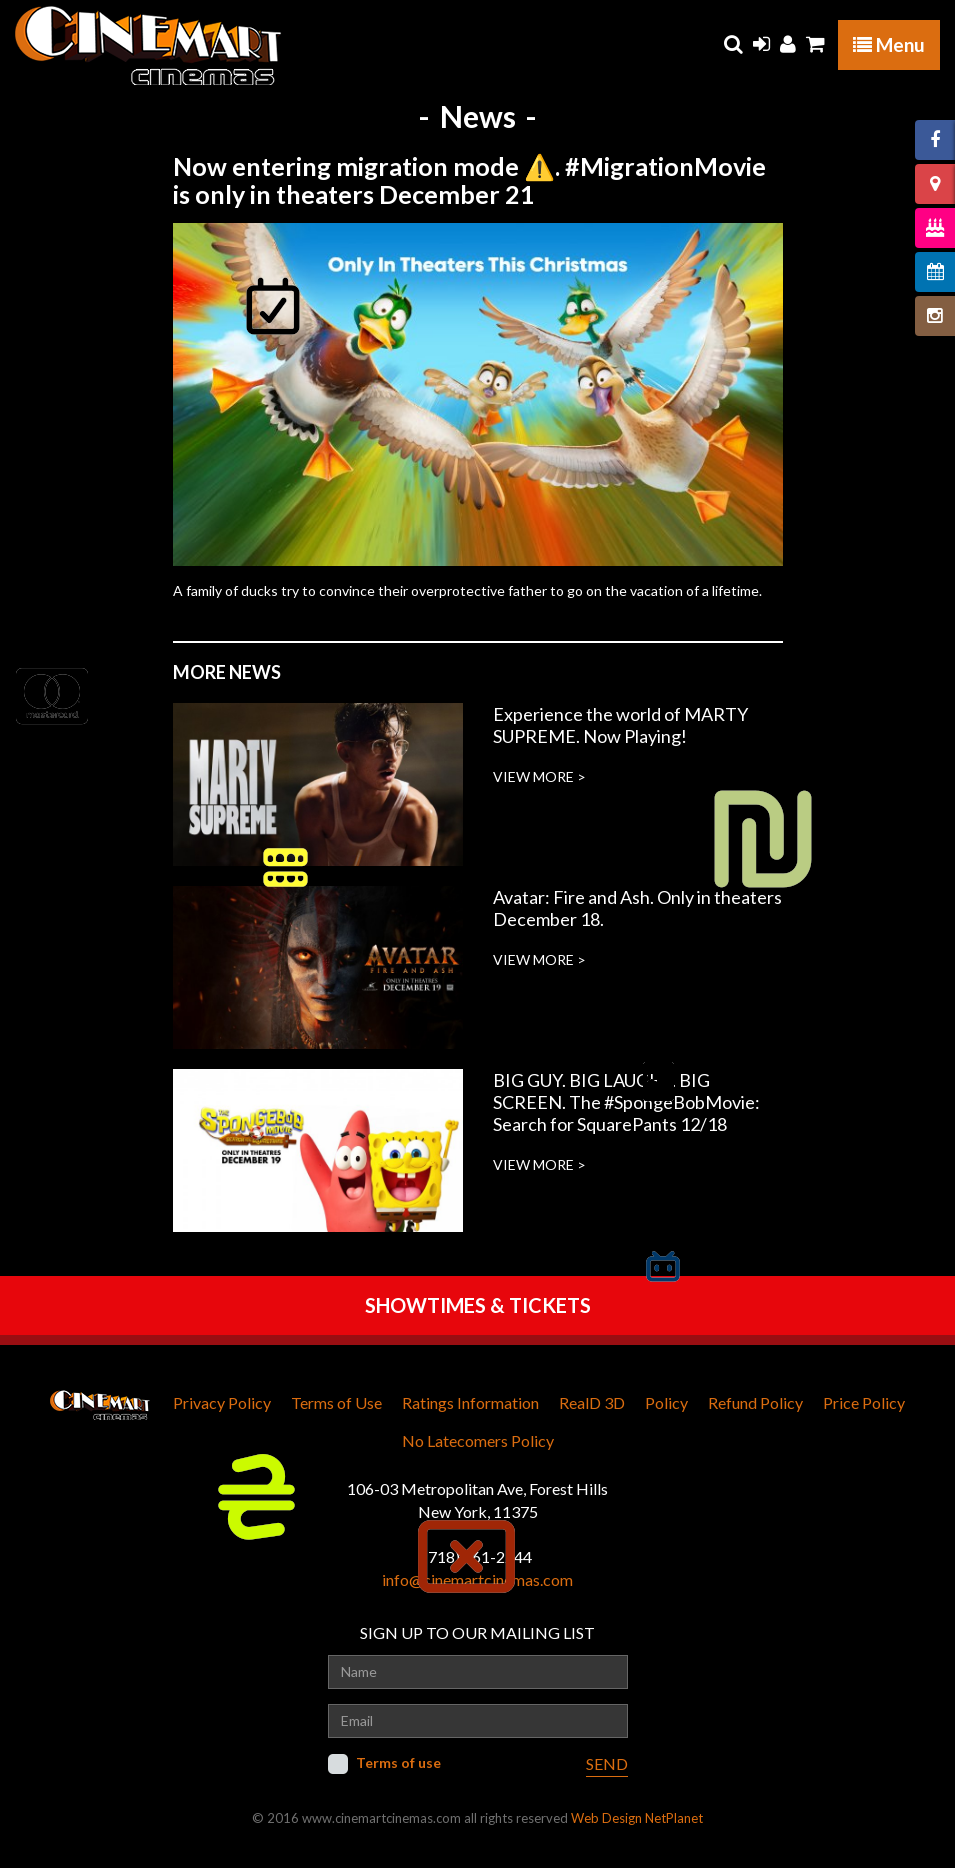 The image size is (955, 1868). What do you see at coordinates (285, 867) in the screenshot?
I see `access dental or oral health features` at bounding box center [285, 867].